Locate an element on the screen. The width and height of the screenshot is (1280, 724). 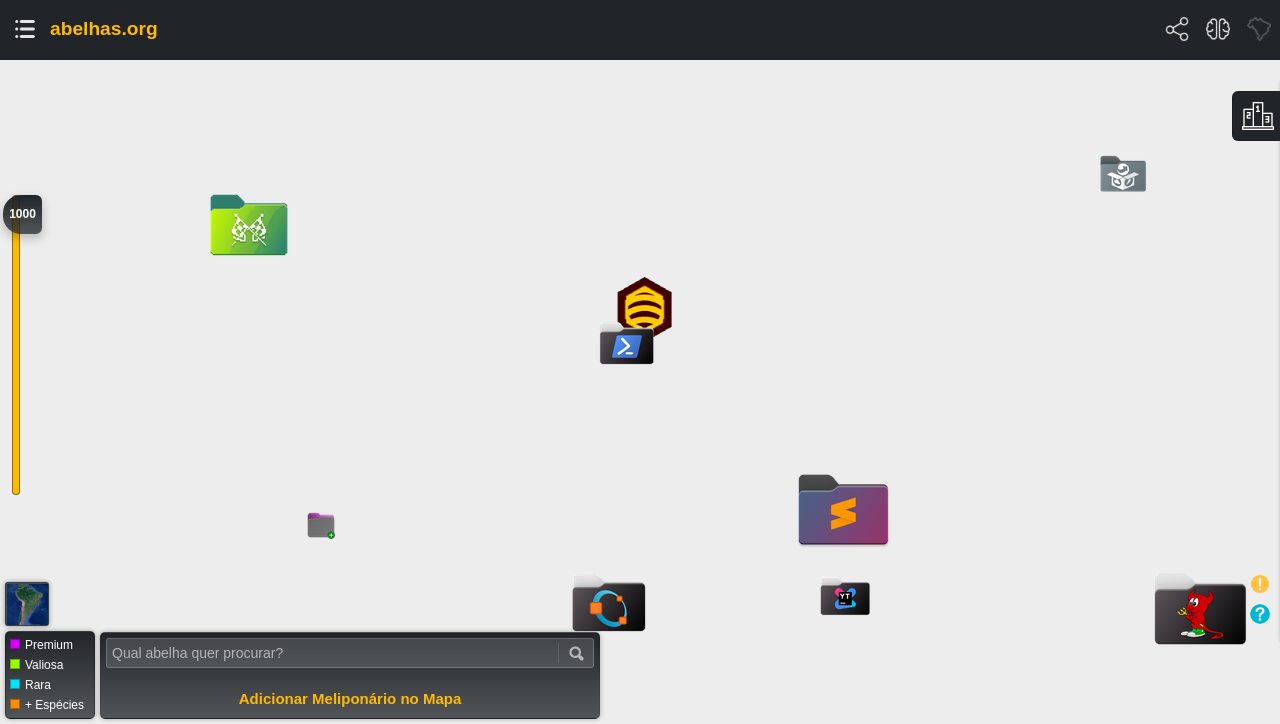
open folder containing PowerShell scripts is located at coordinates (626, 344).